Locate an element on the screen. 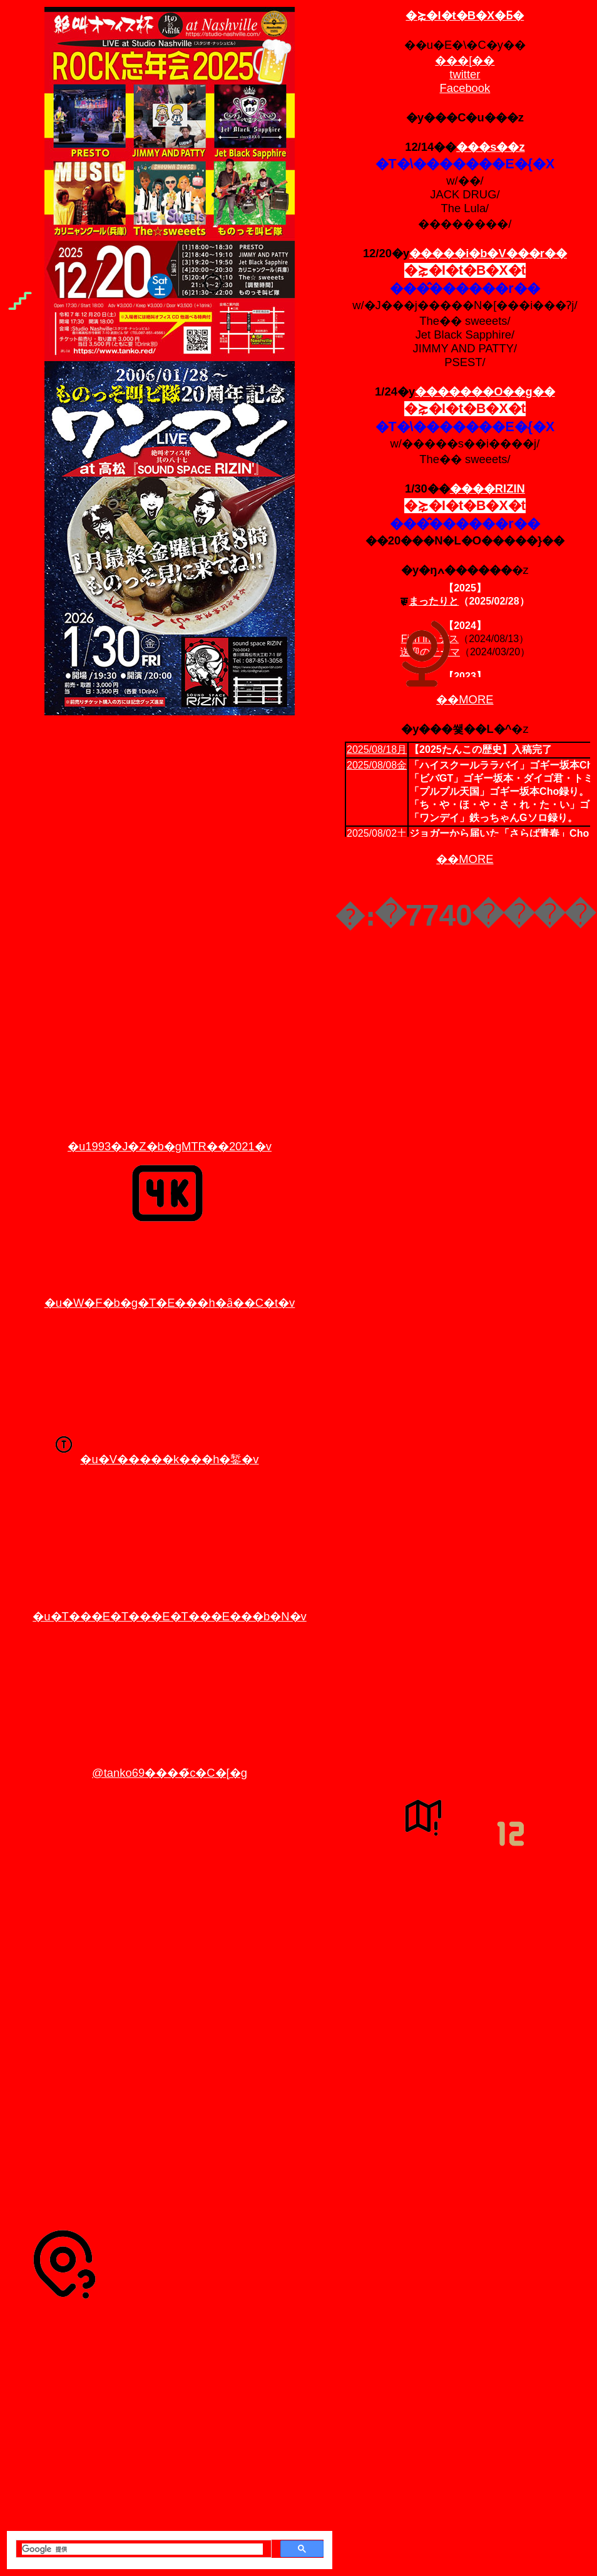 This screenshot has height=2576, width=597. indicates text or typography settings is located at coordinates (64, 1444).